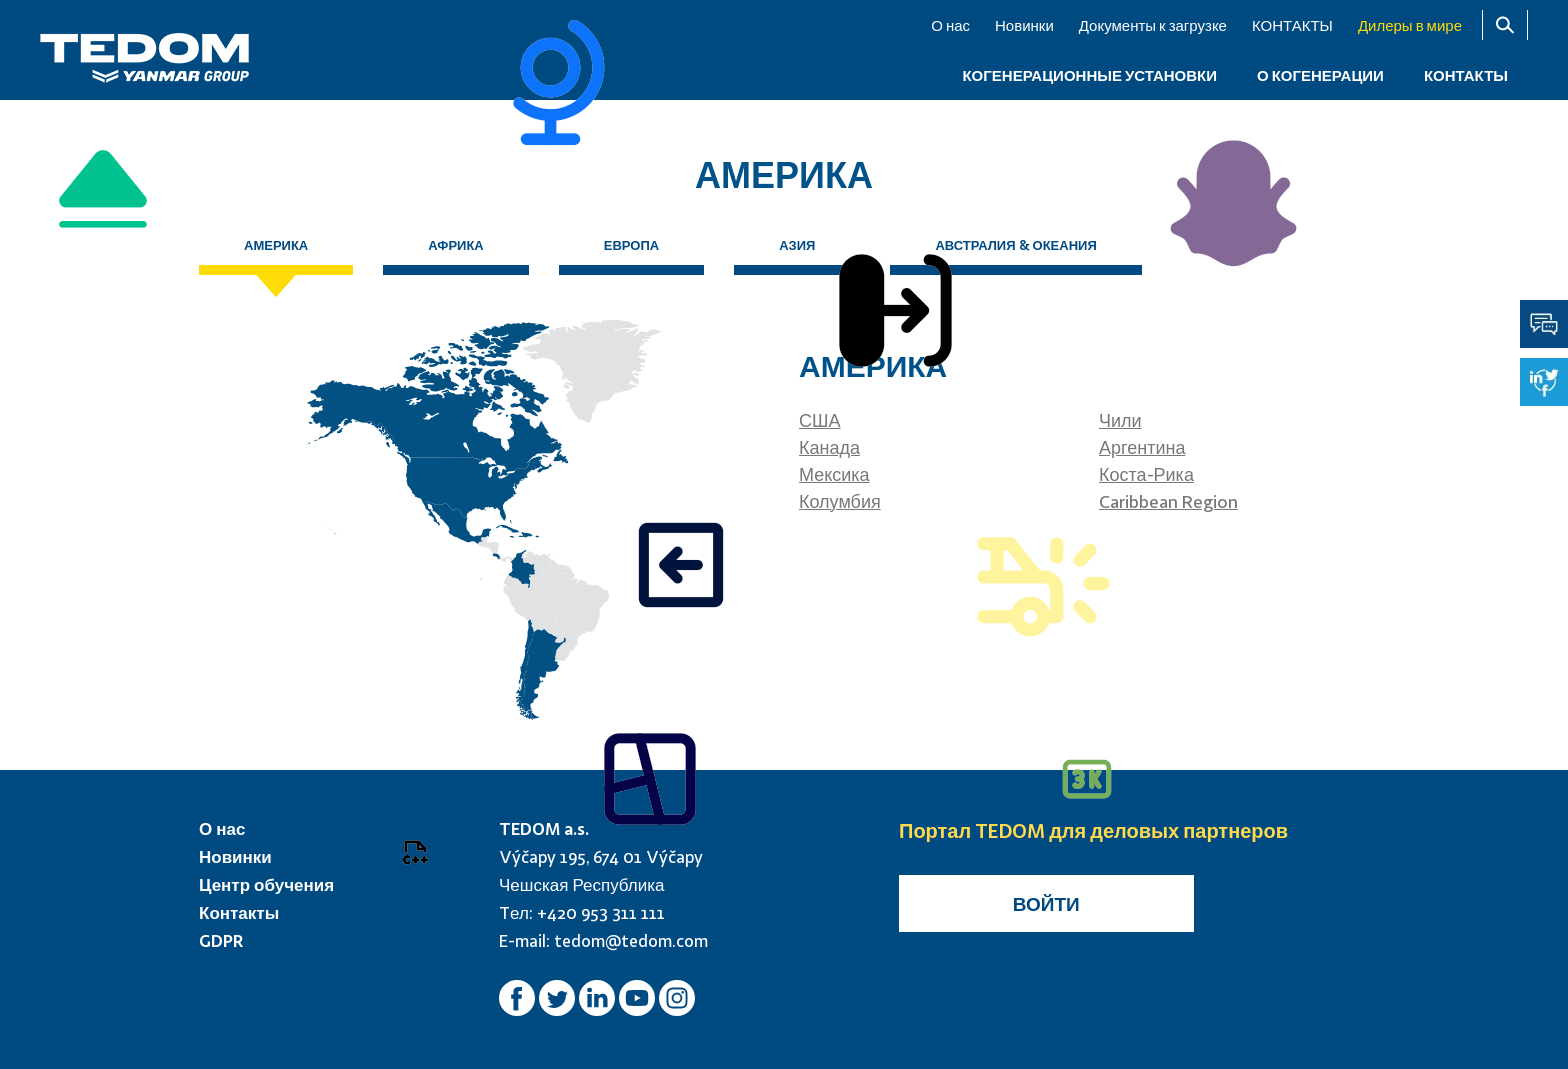 Image resolution: width=1568 pixels, height=1069 pixels. What do you see at coordinates (556, 85) in the screenshot?
I see `access global or international settings` at bounding box center [556, 85].